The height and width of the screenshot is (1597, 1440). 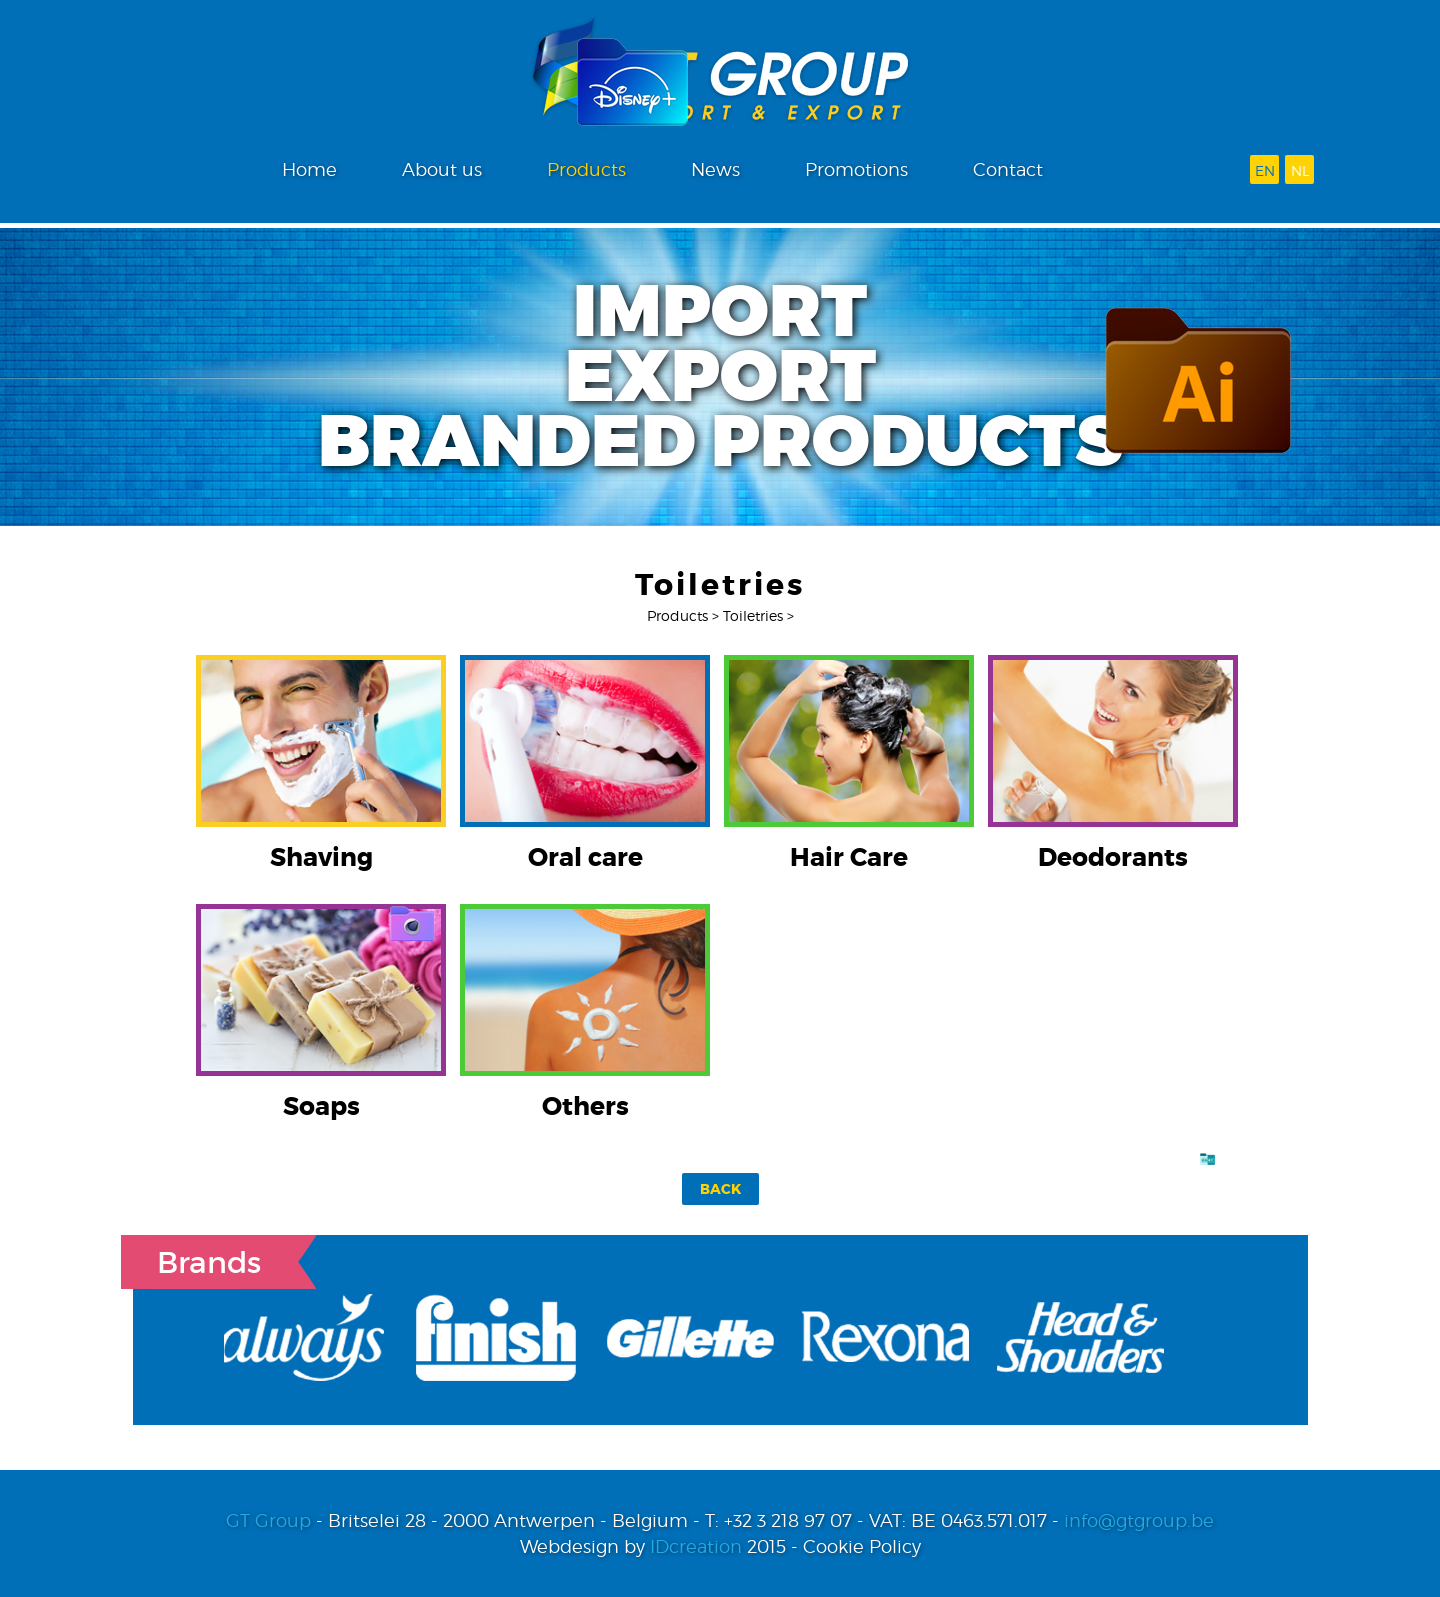 I want to click on open eset antivirus files folder, so click(x=1207, y=1159).